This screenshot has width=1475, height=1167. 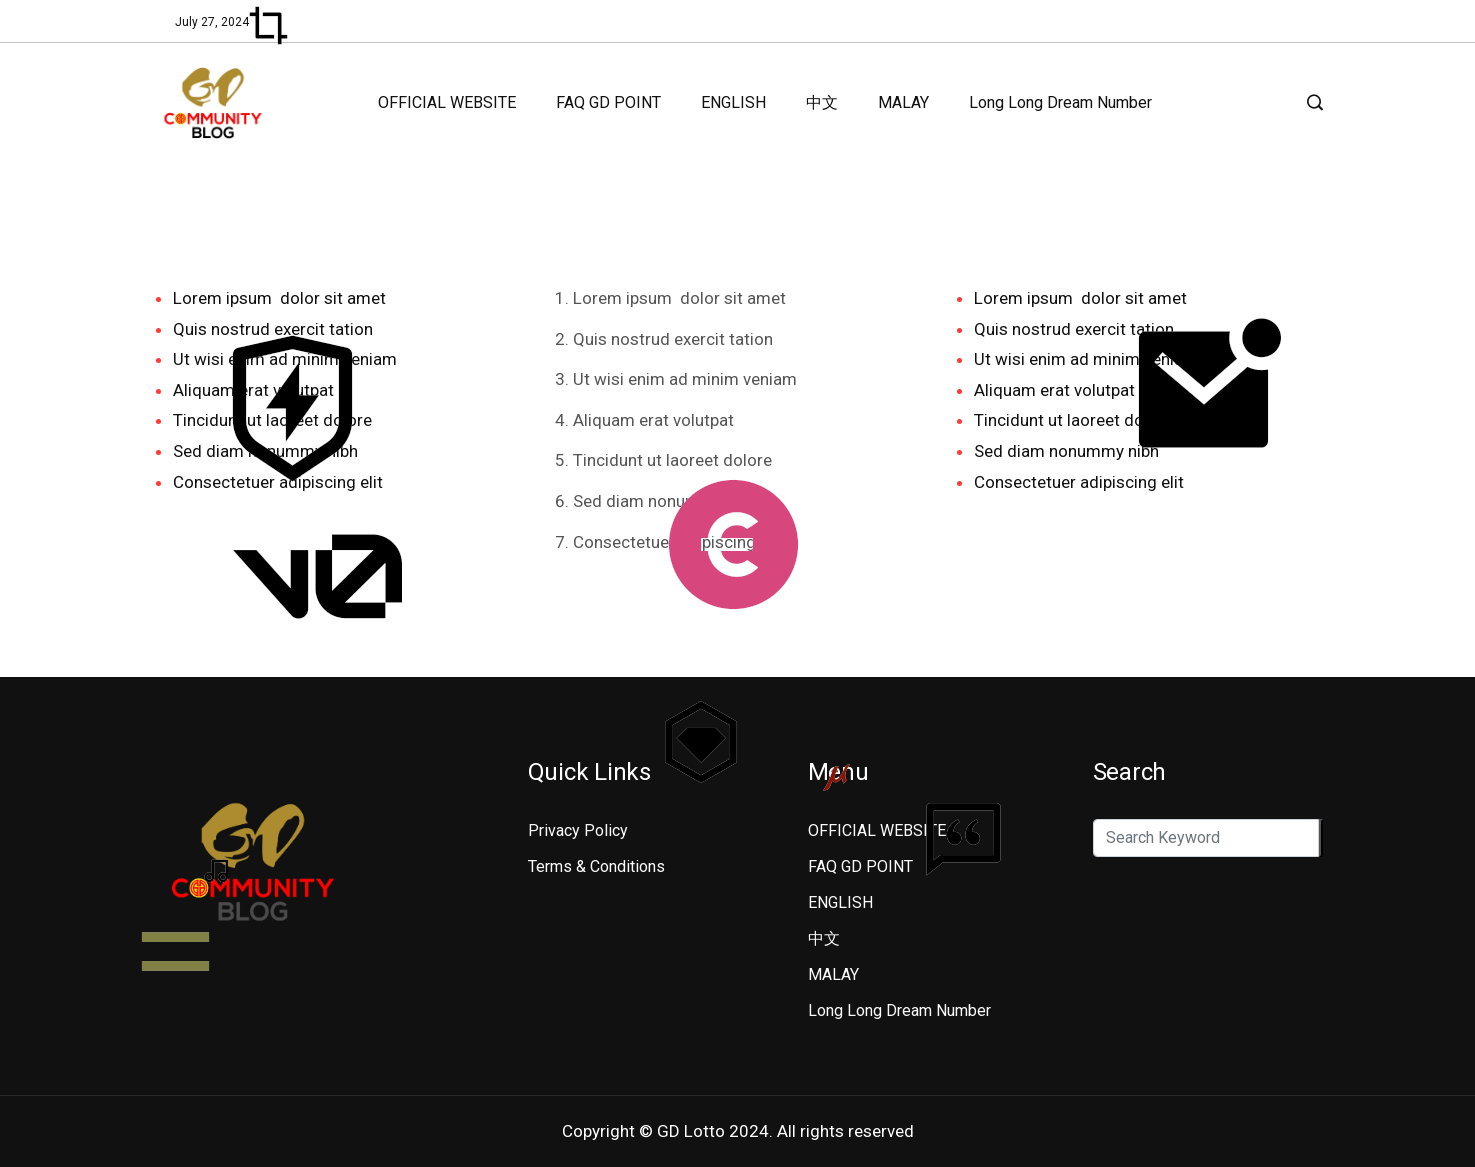 I want to click on crop an image or photo, so click(x=268, y=25).